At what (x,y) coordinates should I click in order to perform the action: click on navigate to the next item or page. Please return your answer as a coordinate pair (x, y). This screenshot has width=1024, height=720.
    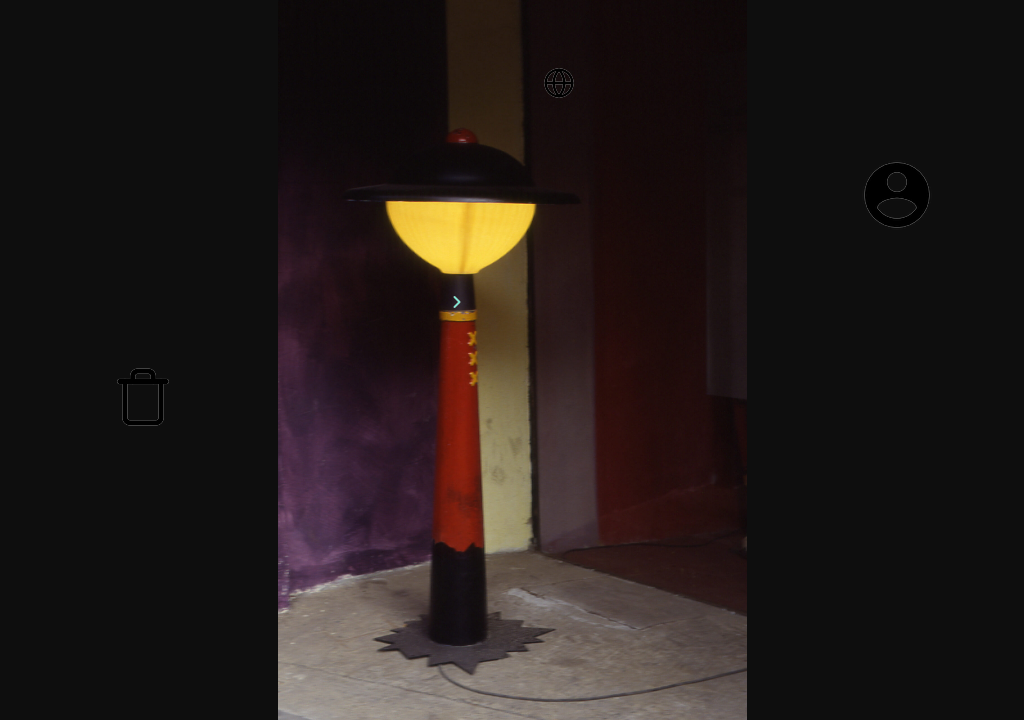
    Looking at the image, I should click on (457, 302).